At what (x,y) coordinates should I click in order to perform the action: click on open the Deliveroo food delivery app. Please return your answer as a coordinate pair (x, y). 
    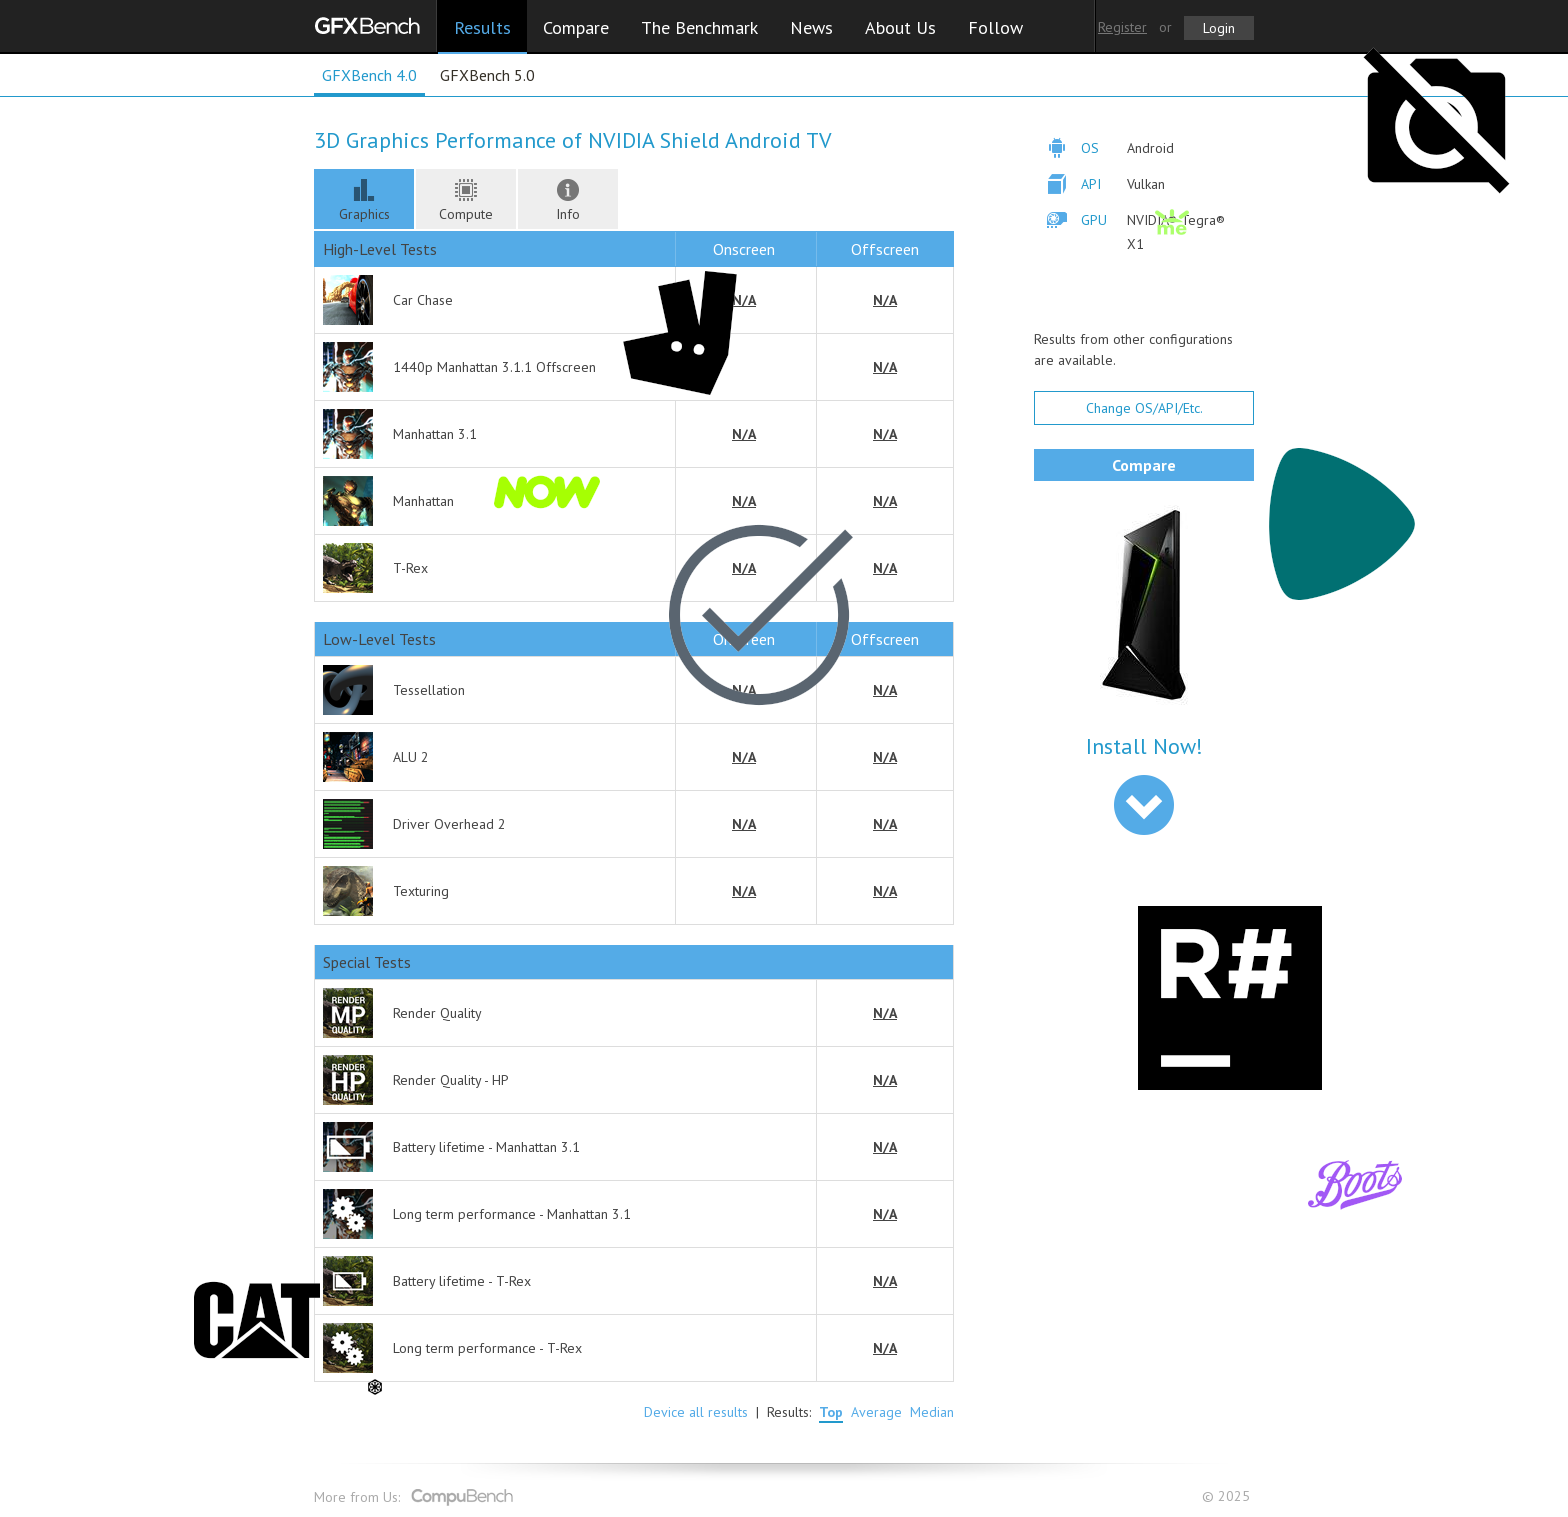
    Looking at the image, I should click on (680, 333).